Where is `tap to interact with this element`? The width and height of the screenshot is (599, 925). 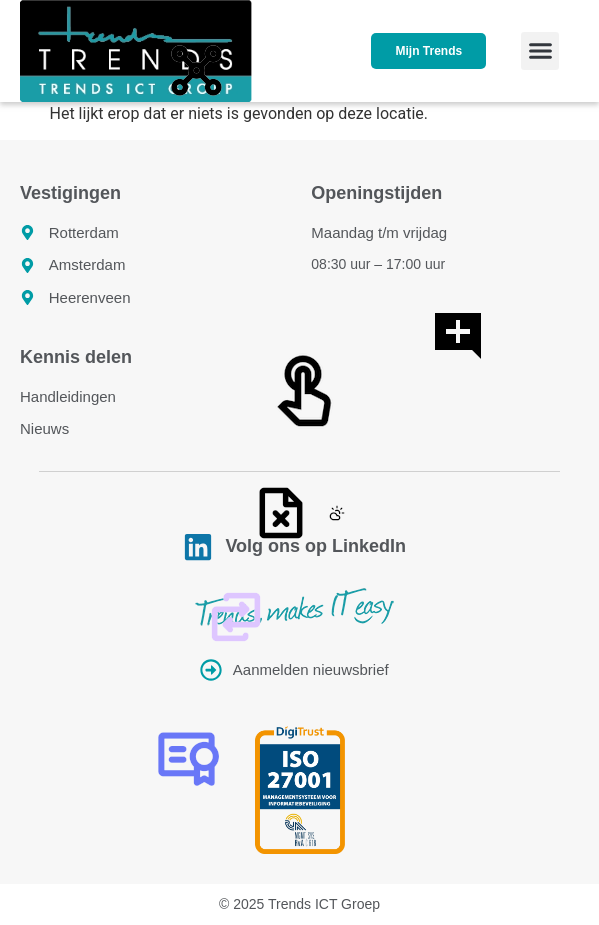 tap to interact with this element is located at coordinates (304, 392).